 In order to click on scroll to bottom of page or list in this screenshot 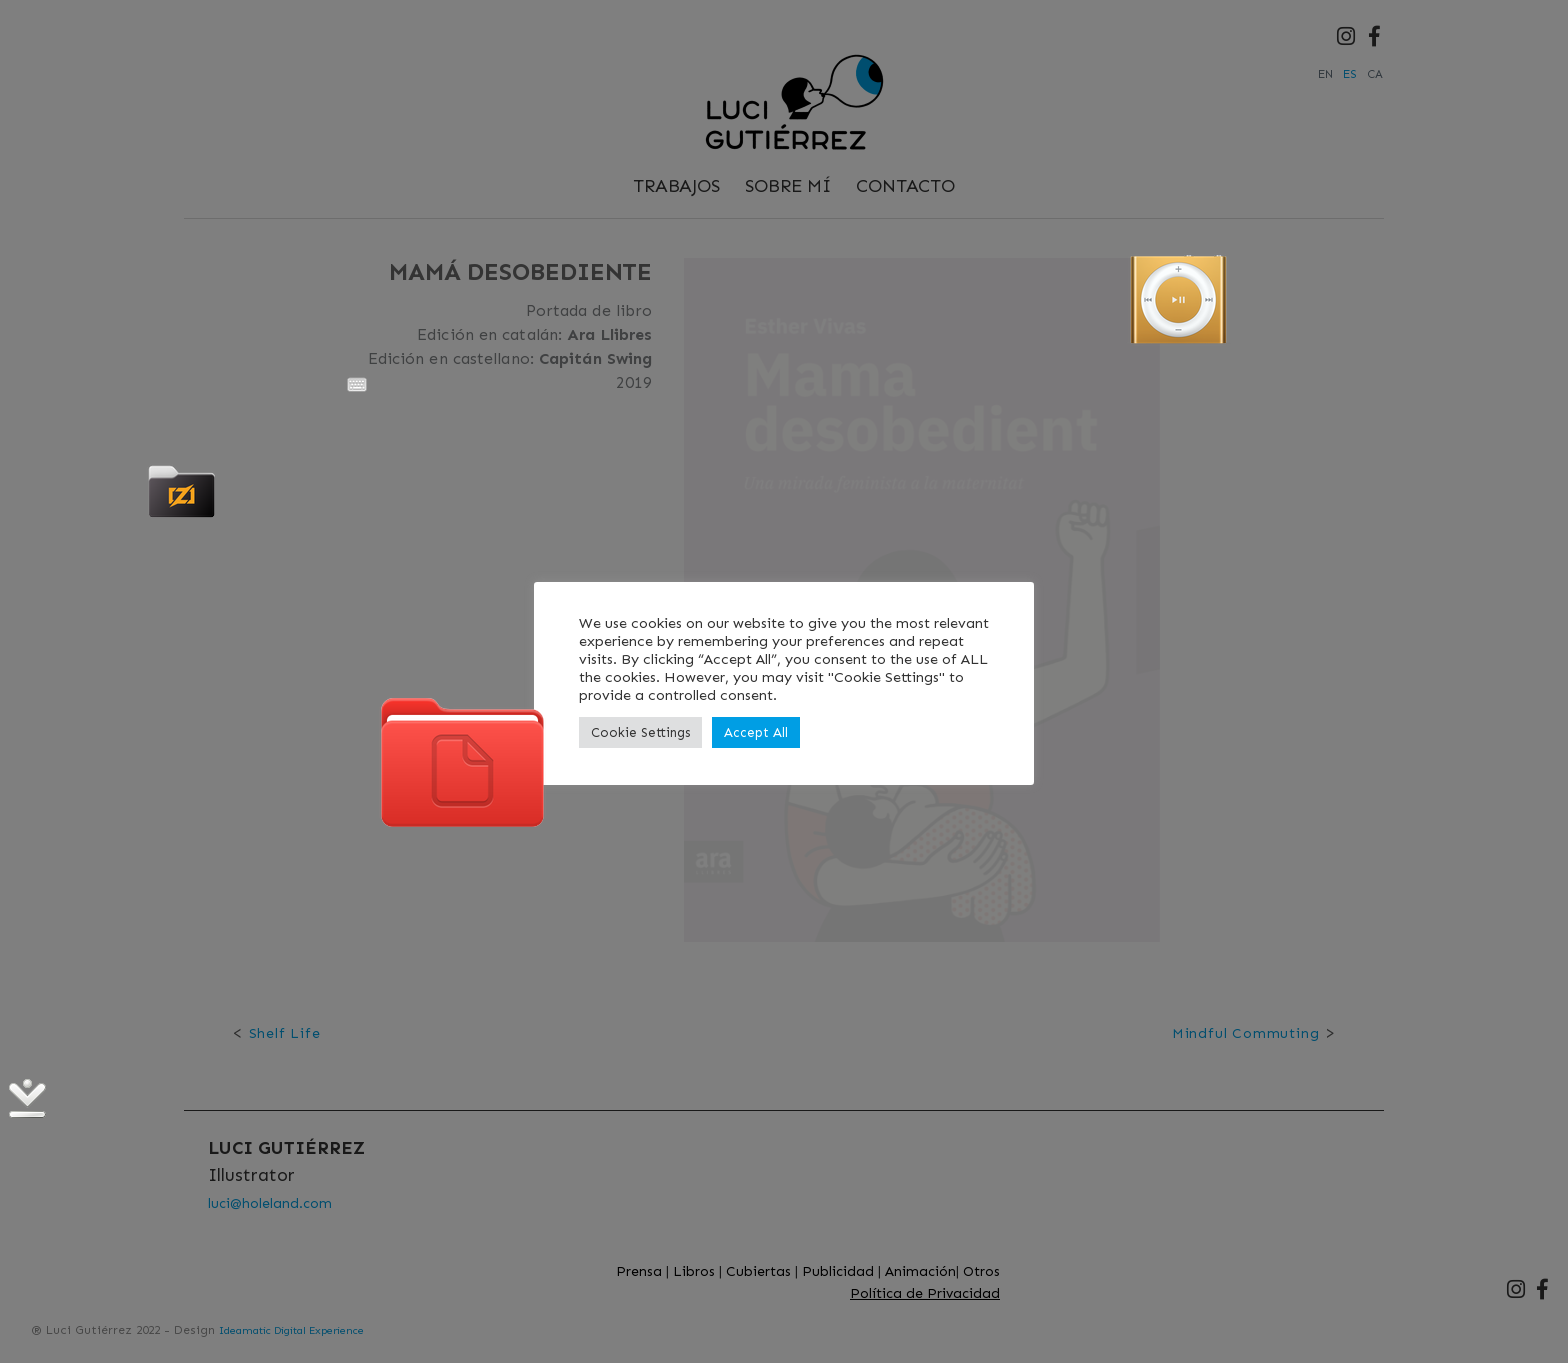, I will do `click(27, 1099)`.